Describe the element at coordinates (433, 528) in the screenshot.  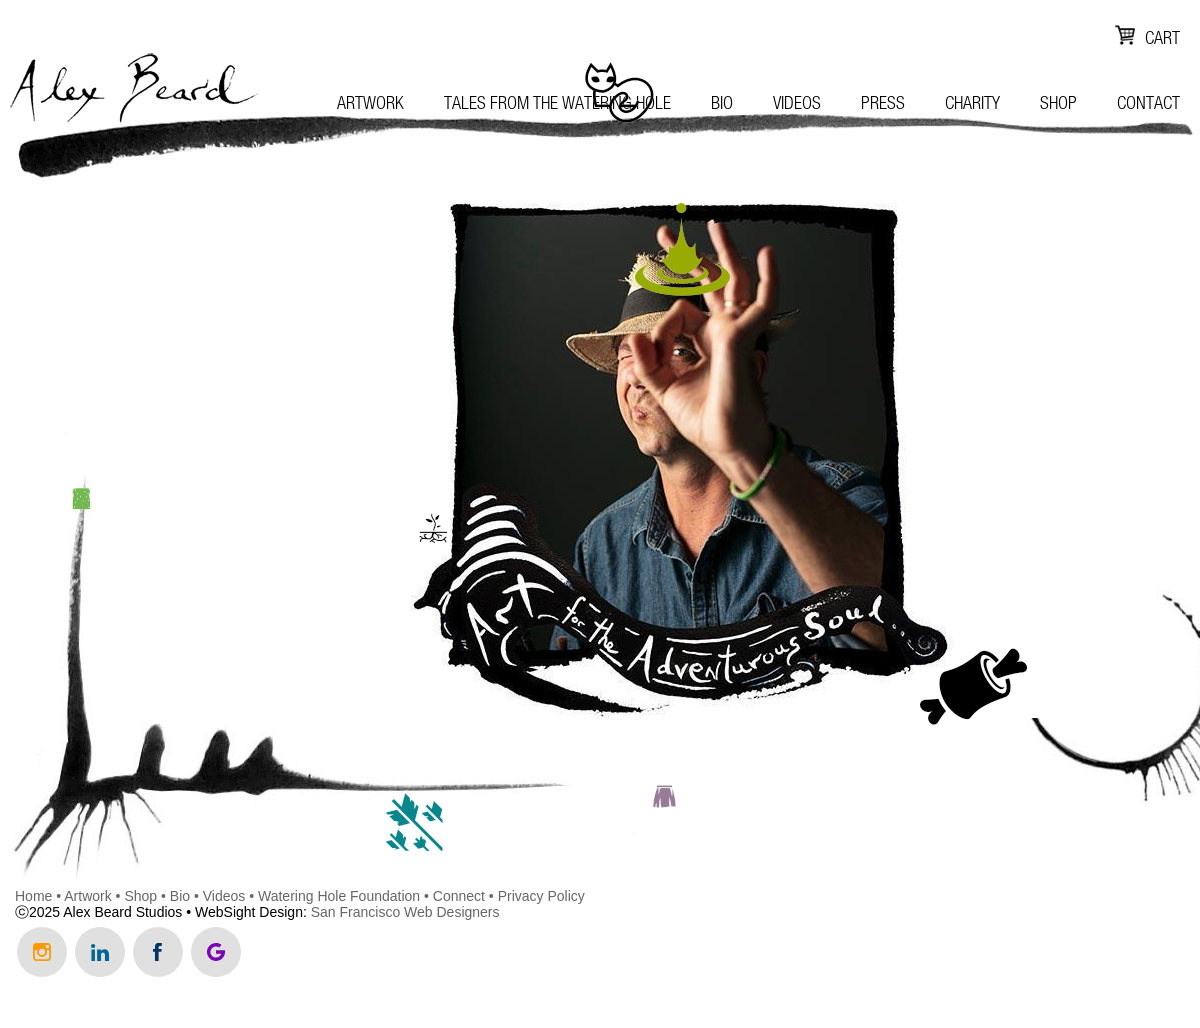
I see `view plant root system details` at that location.